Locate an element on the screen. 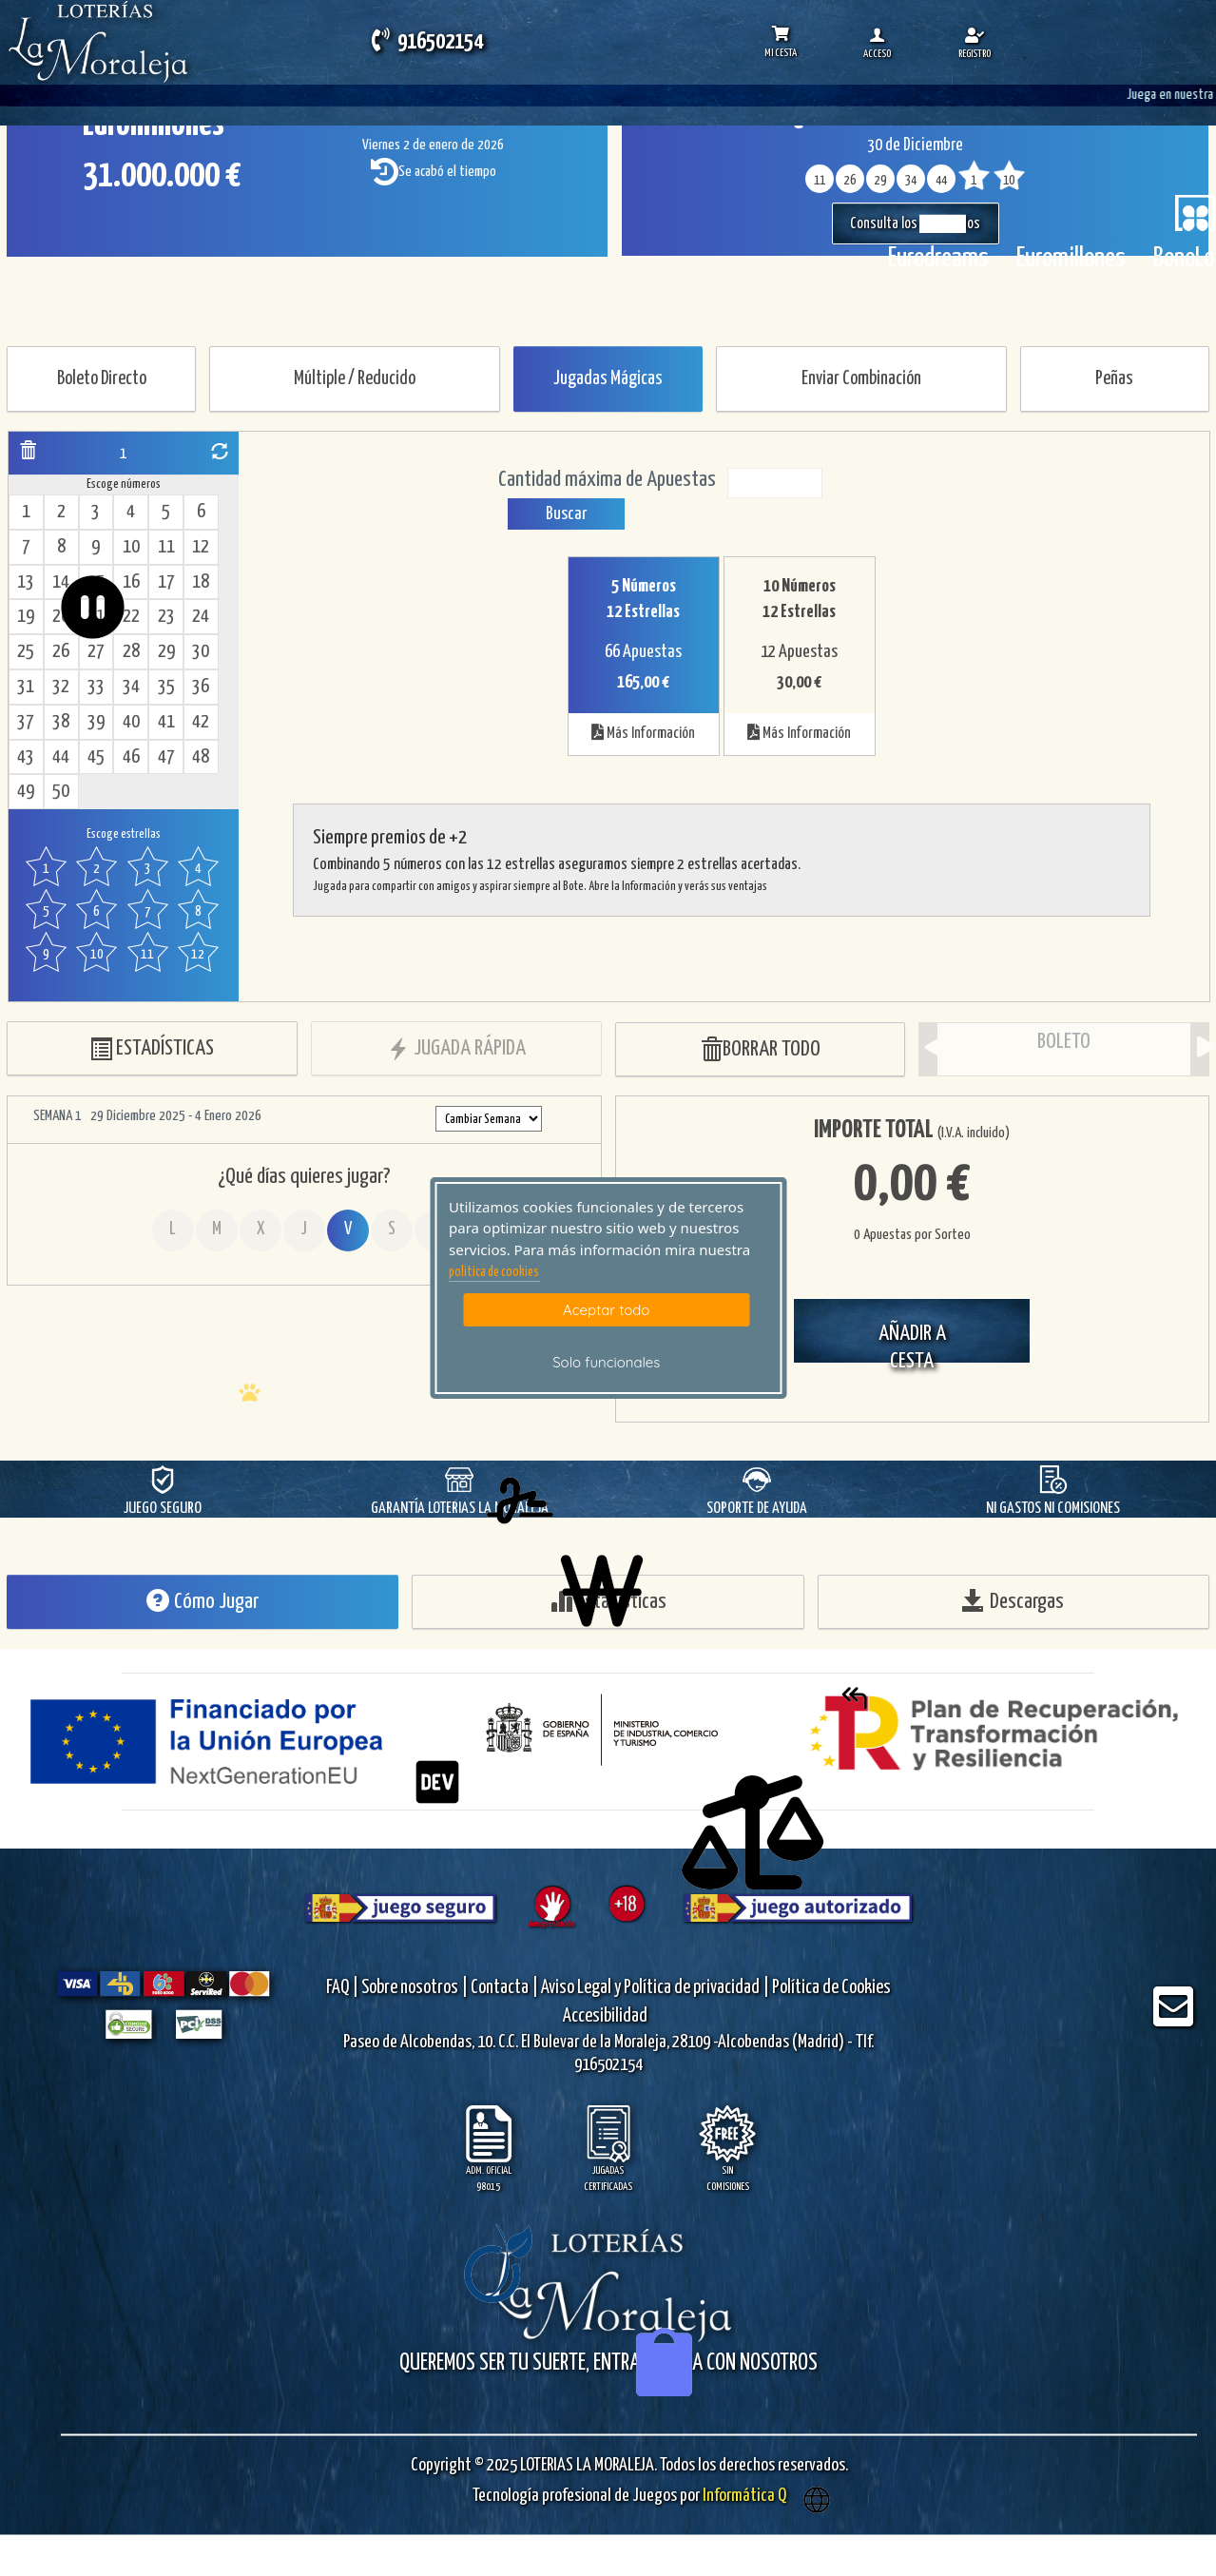 This screenshot has width=1216, height=2576. indicates south korean won currency is located at coordinates (602, 1591).